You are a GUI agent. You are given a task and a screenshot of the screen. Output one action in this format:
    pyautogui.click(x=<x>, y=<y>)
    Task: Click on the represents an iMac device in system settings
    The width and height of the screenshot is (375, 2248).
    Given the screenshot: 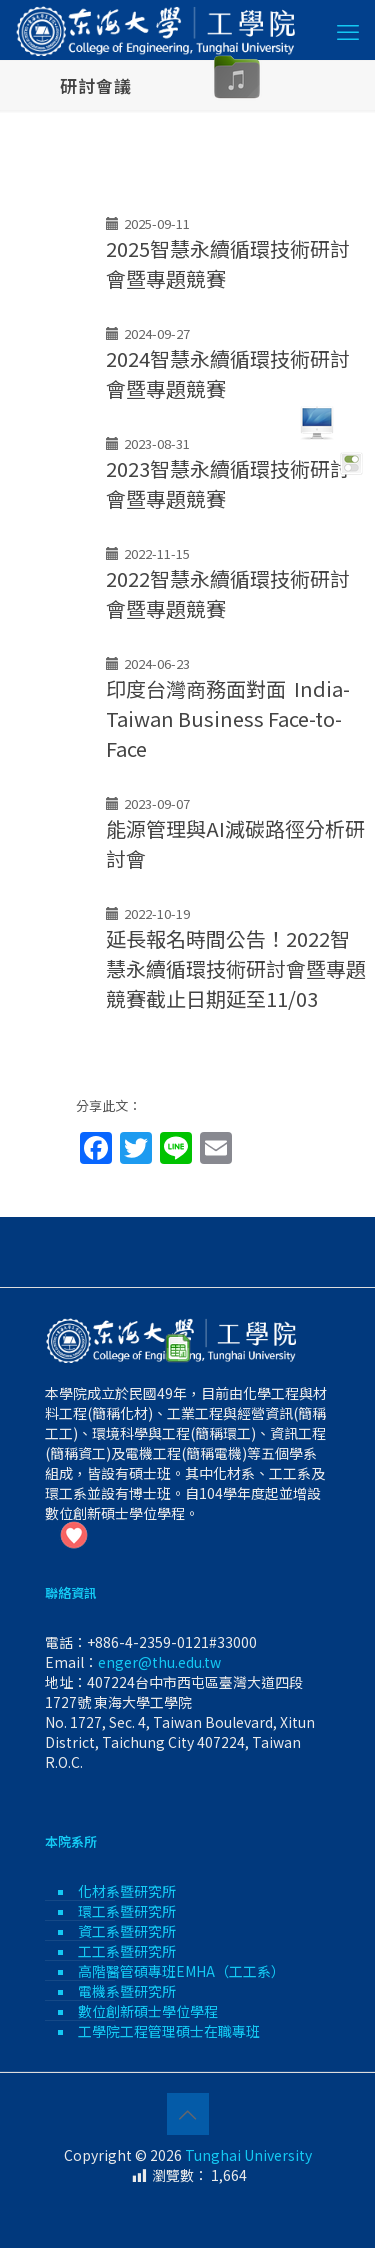 What is the action you would take?
    pyautogui.click(x=317, y=420)
    